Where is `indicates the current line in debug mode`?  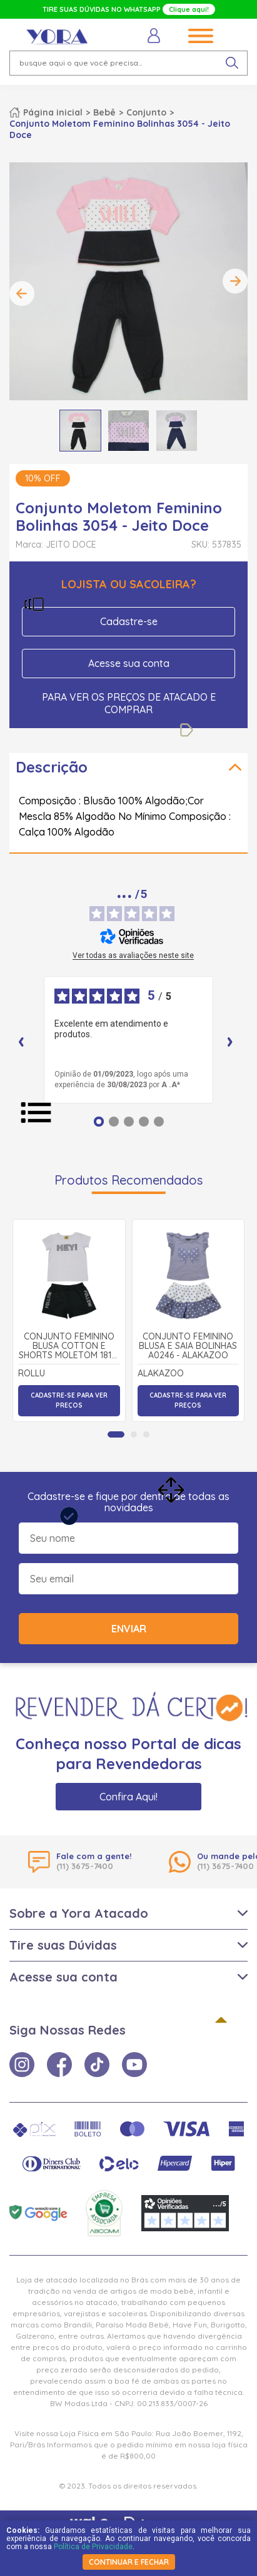 indicates the current line in debug mode is located at coordinates (186, 730).